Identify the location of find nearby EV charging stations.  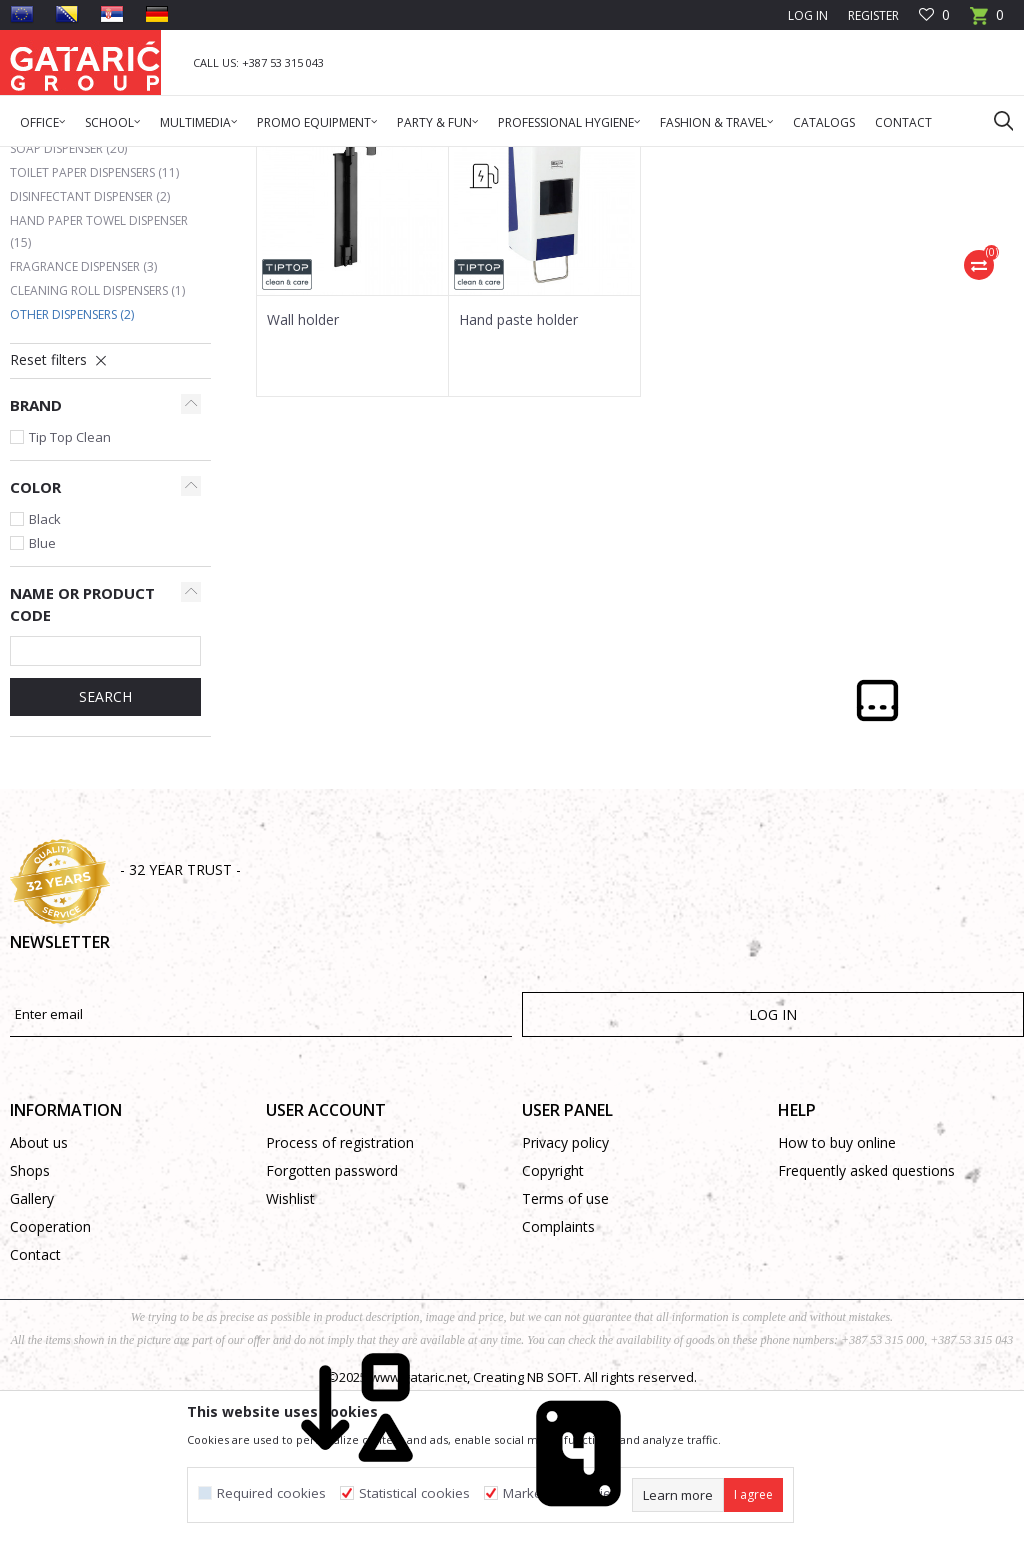
(483, 176).